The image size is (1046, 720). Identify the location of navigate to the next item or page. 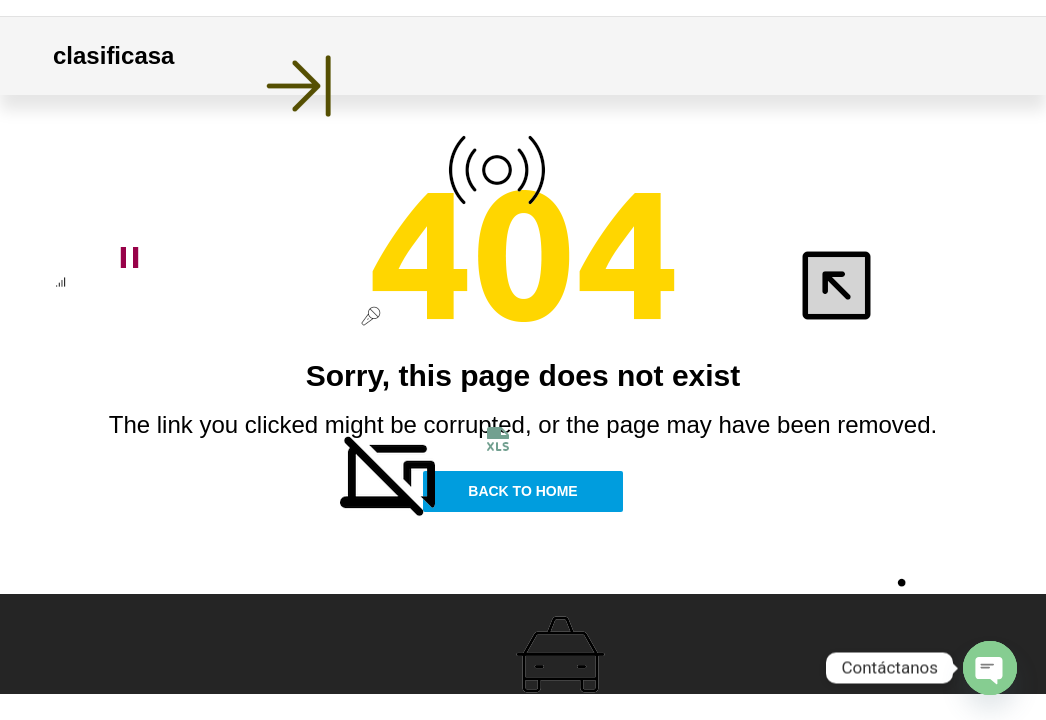
(300, 86).